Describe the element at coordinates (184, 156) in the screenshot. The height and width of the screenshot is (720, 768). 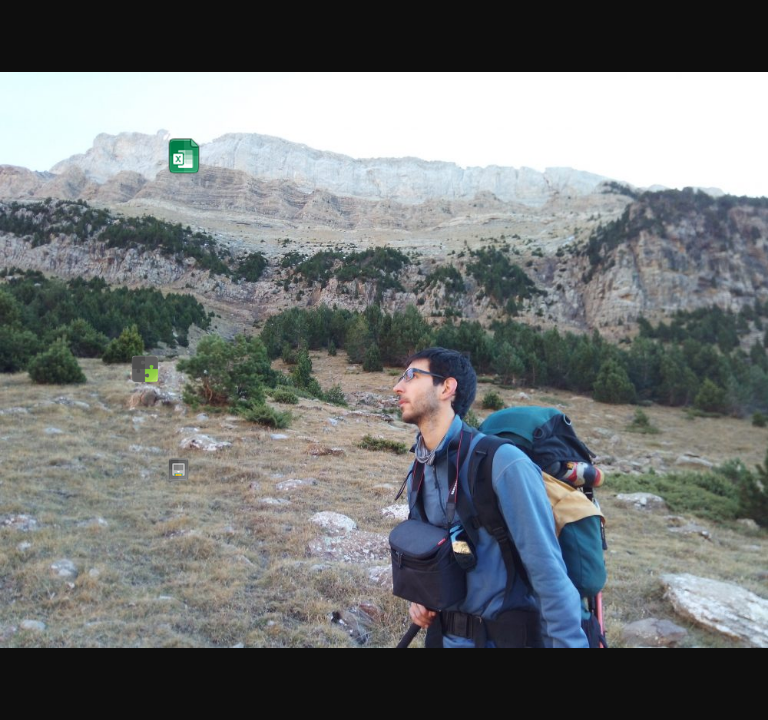
I see `indicates a microsoft excel spreadsheet file` at that location.